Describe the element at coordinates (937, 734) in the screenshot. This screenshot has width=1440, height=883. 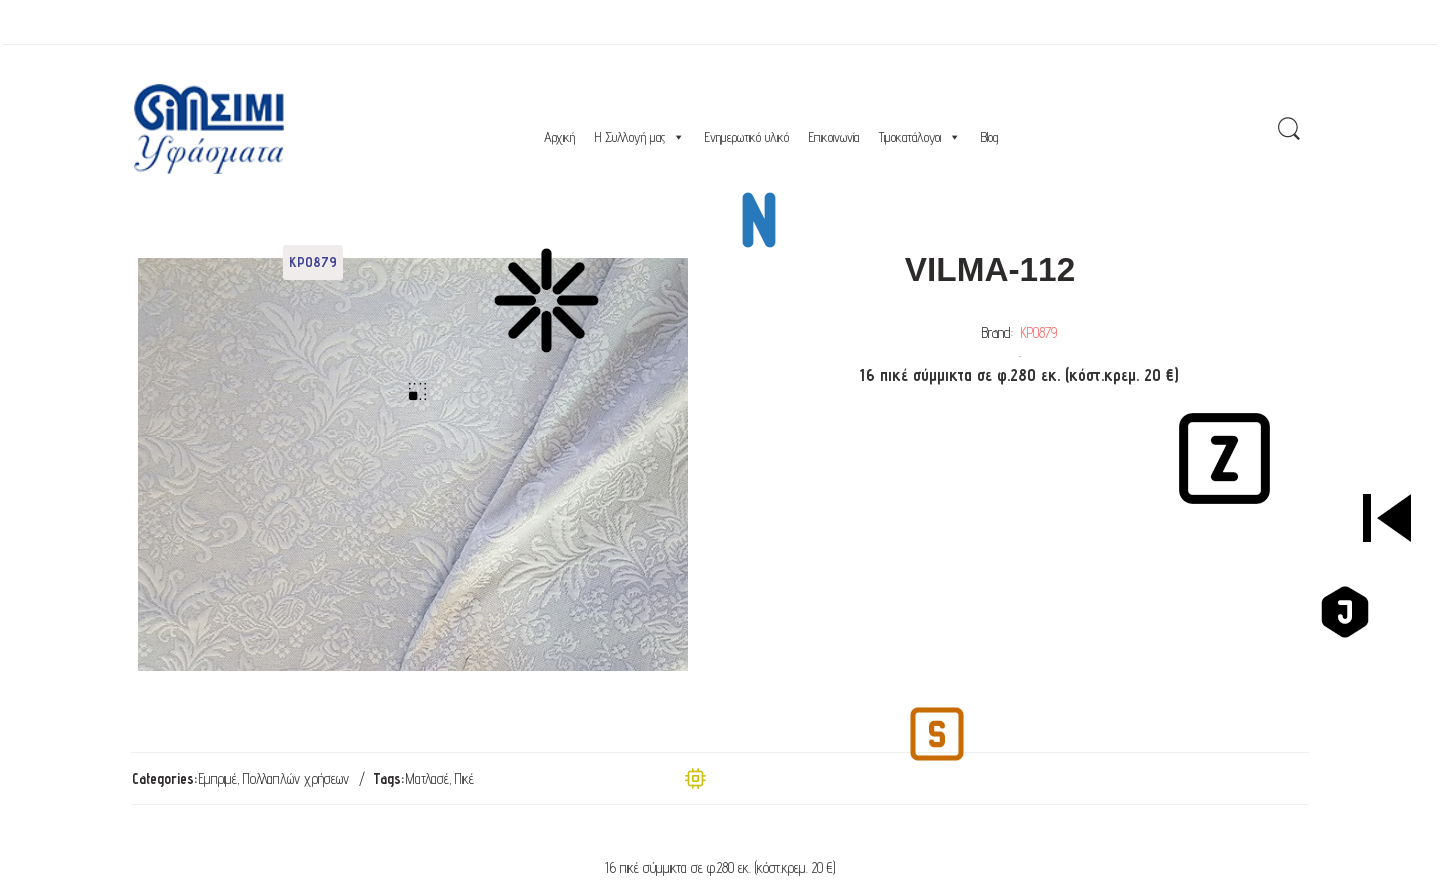
I see `indicates a shortcut or keyboard shortcut function` at that location.